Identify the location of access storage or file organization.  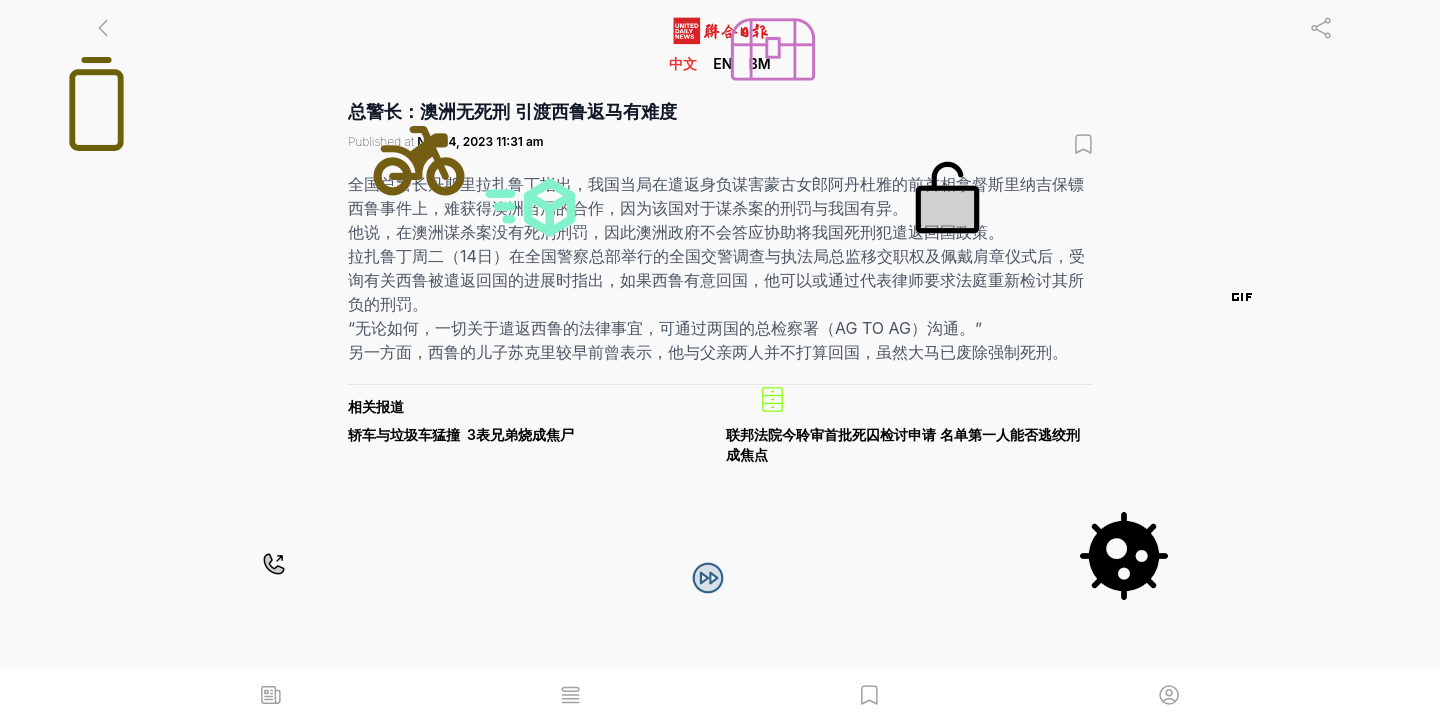
(772, 399).